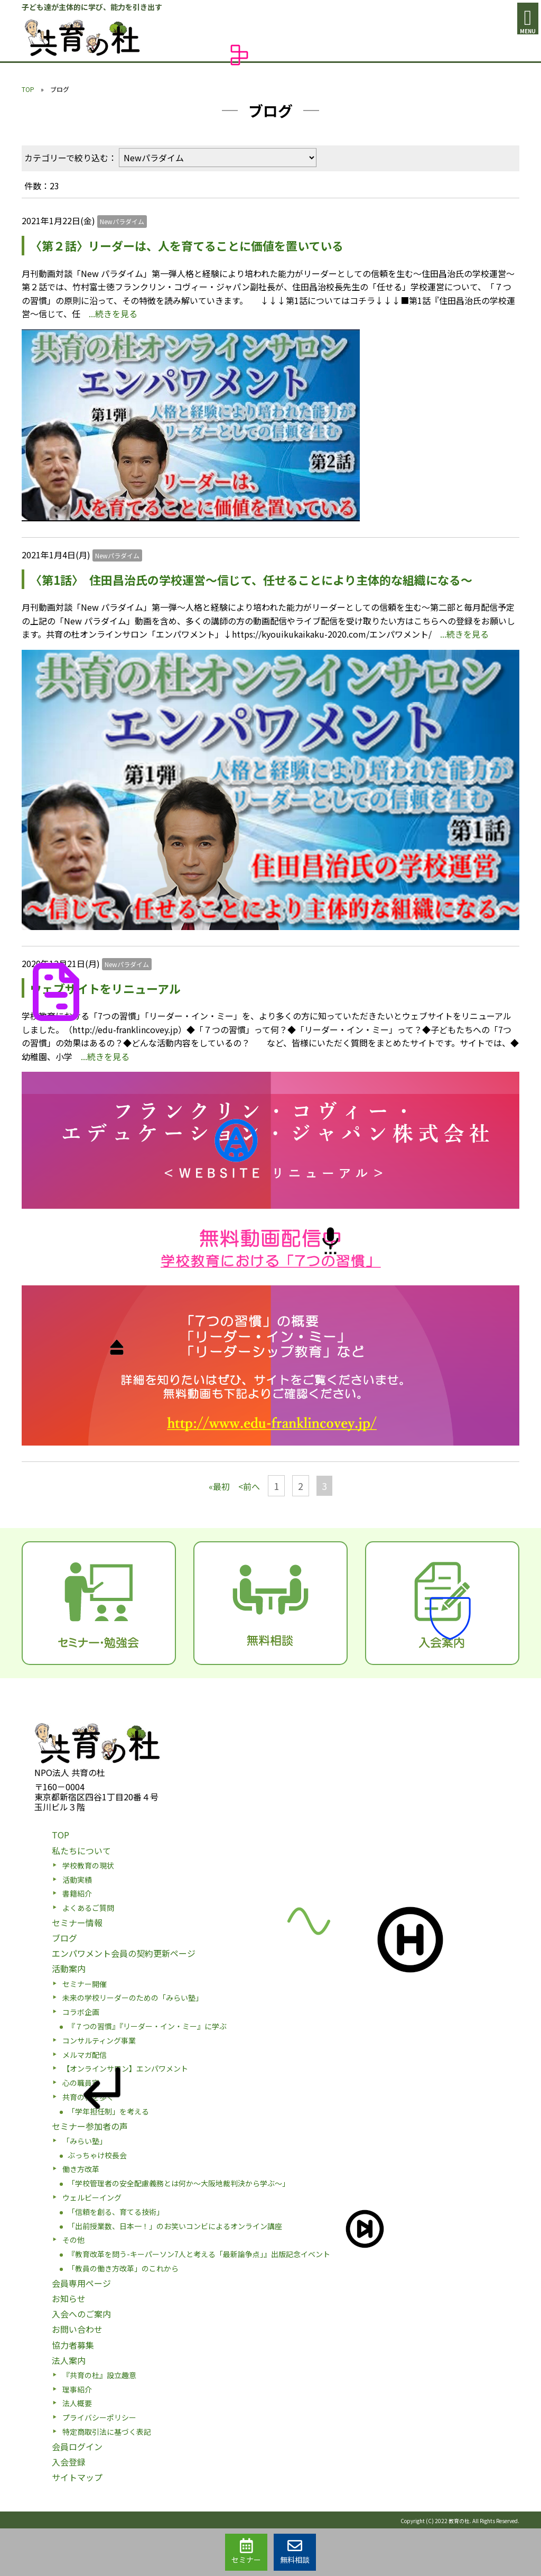 This screenshot has height=2576, width=541. Describe the element at coordinates (410, 1939) in the screenshot. I see `navigate to section H or category H` at that location.